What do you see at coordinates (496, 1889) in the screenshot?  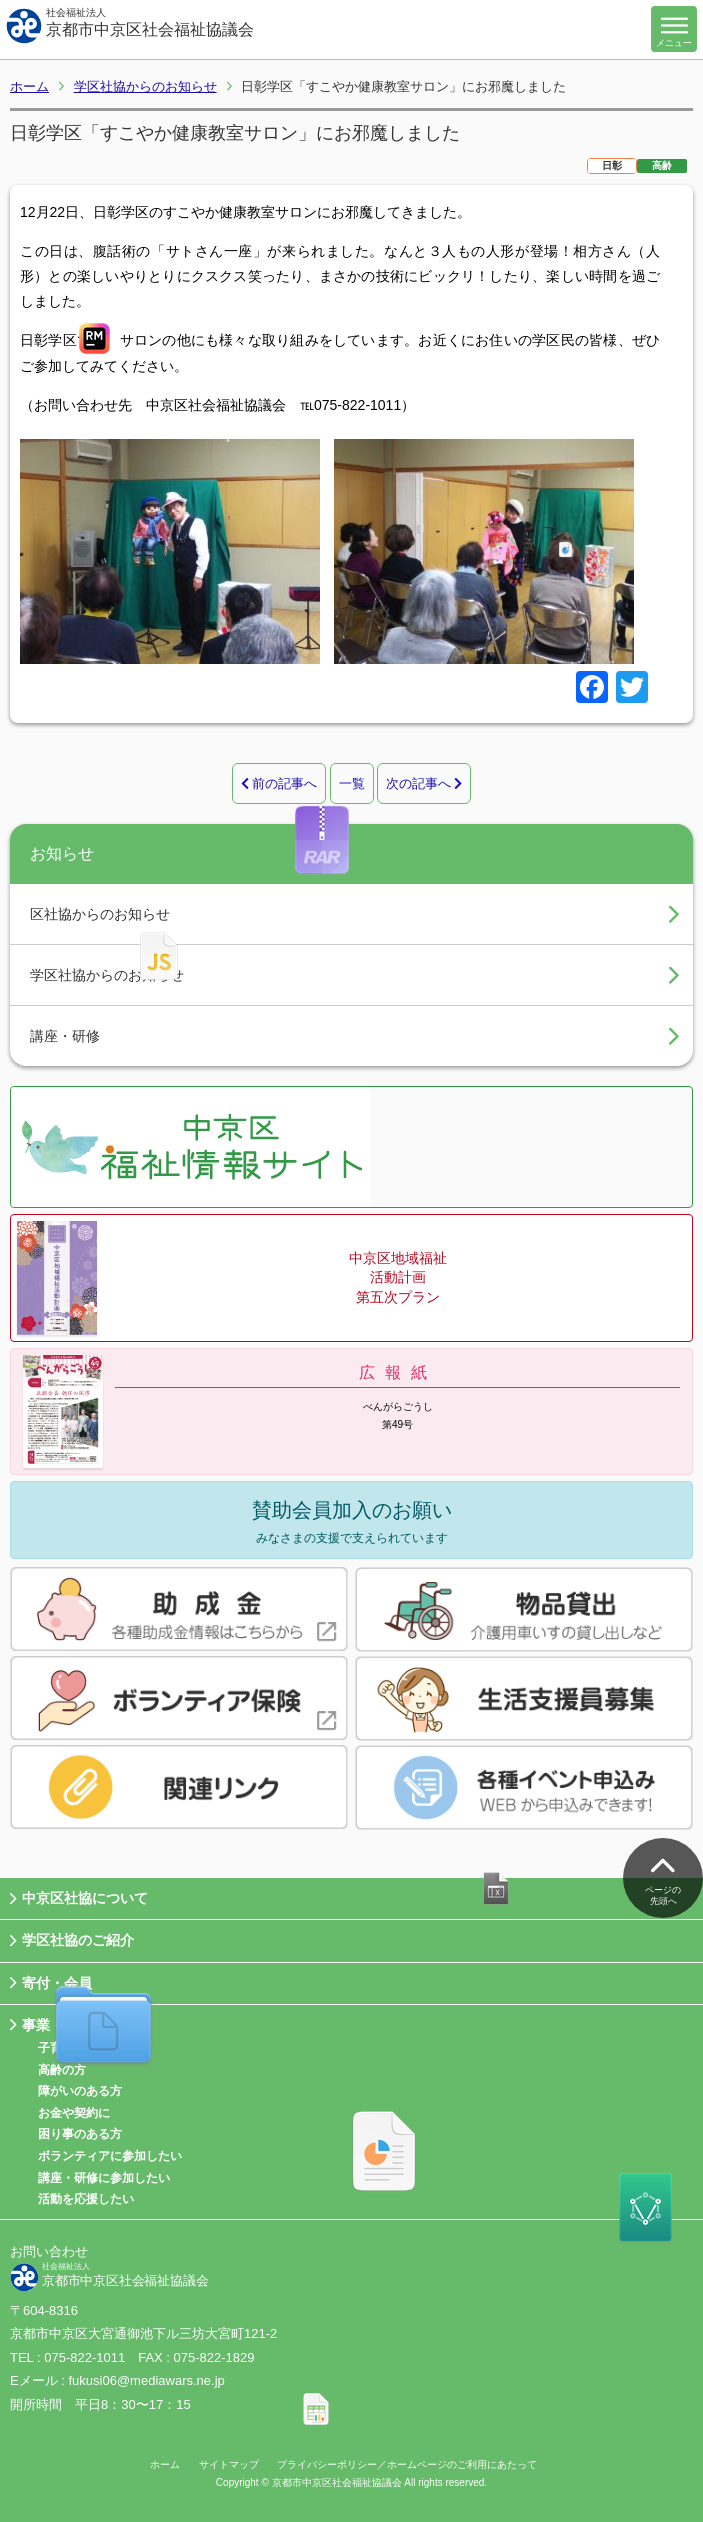 I see `a macbinary file type indicator` at bounding box center [496, 1889].